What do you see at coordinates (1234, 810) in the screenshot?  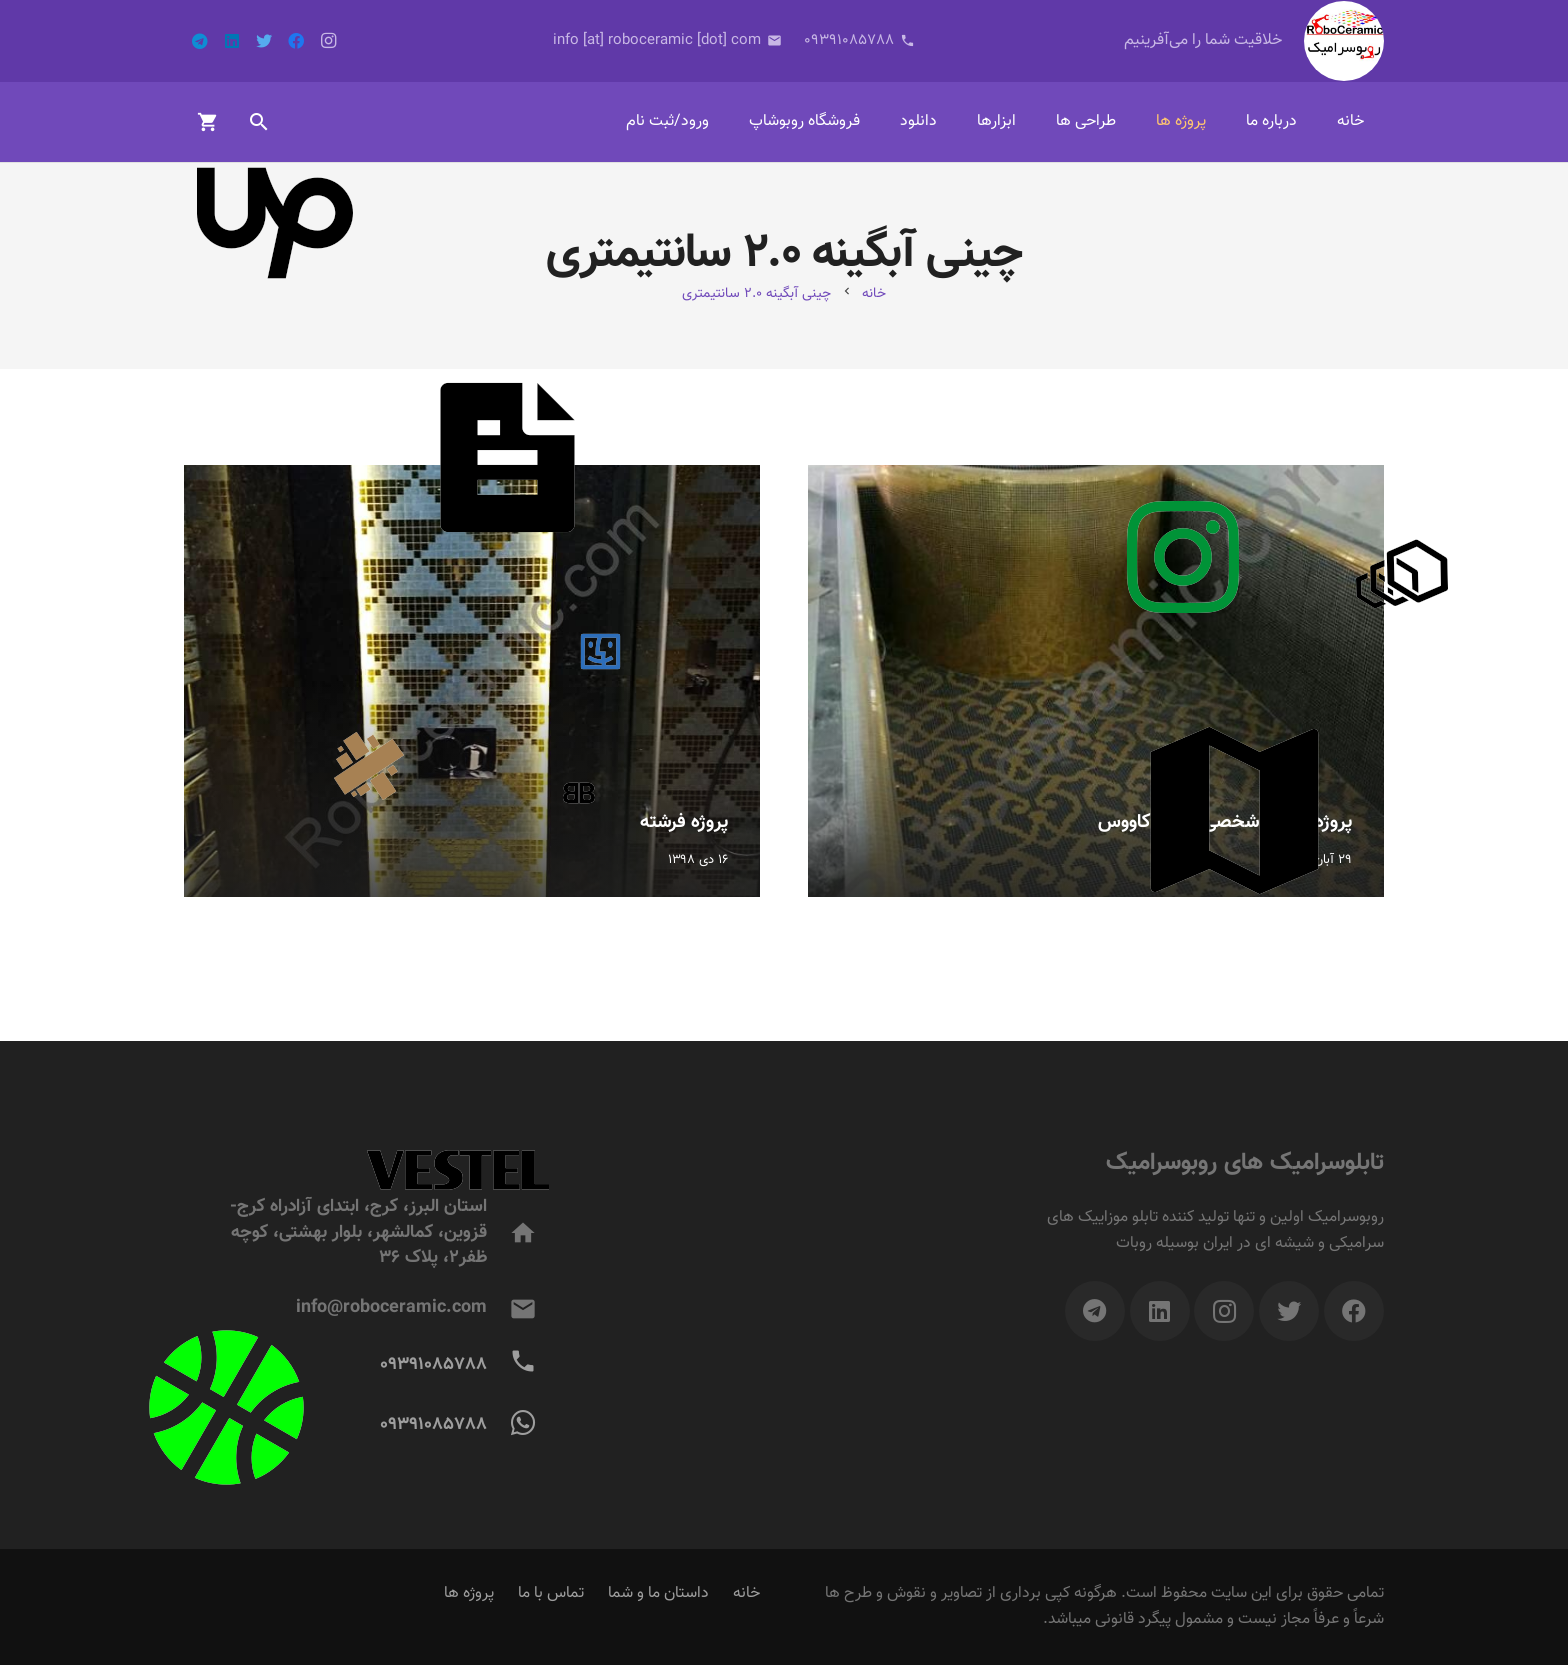 I see `open map view` at bounding box center [1234, 810].